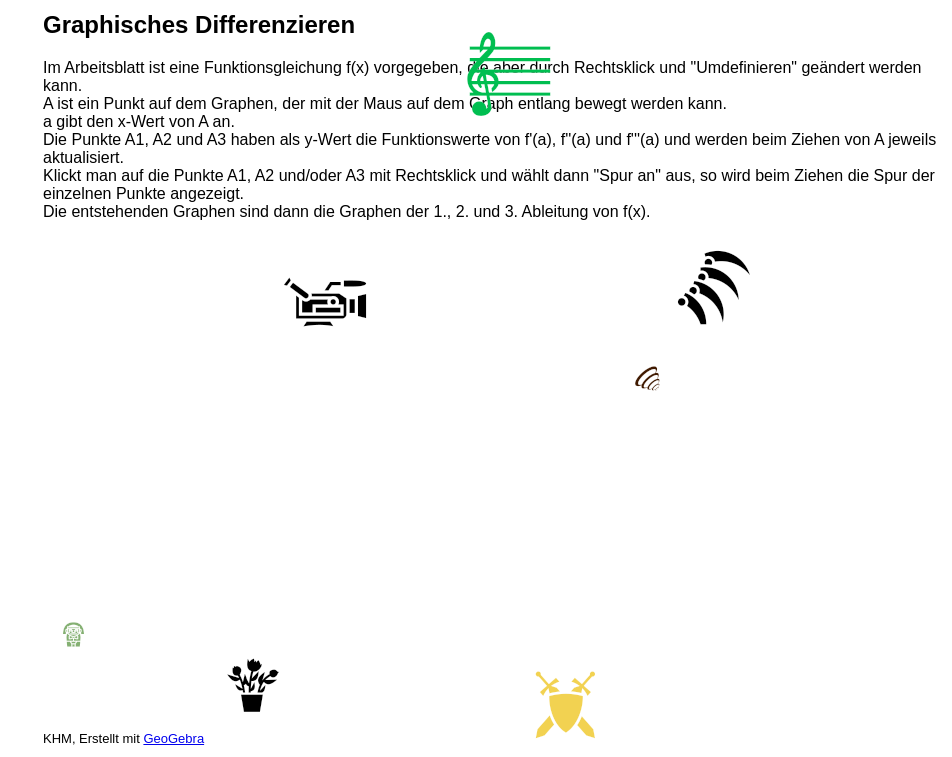 Image resolution: width=952 pixels, height=757 pixels. What do you see at coordinates (510, 74) in the screenshot?
I see `view sheet music or musical scores` at bounding box center [510, 74].